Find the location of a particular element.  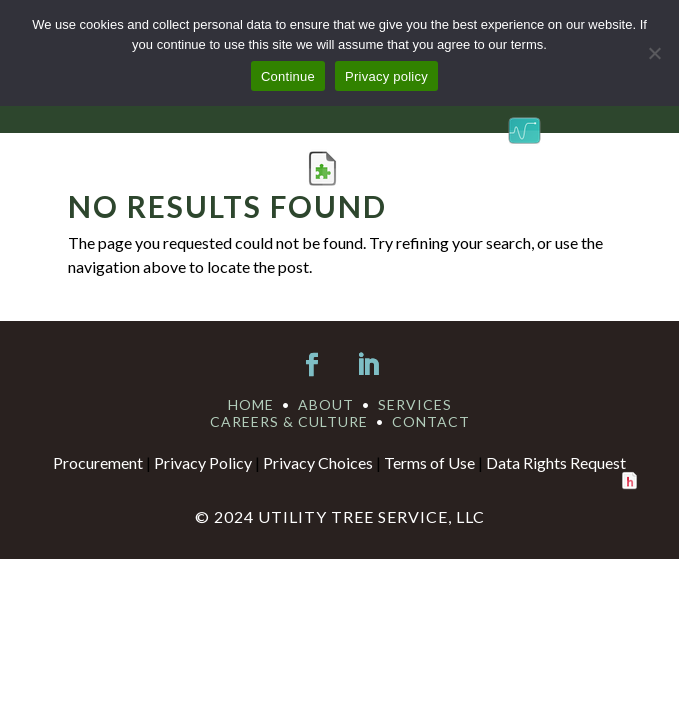

c/c++ header file is located at coordinates (629, 480).